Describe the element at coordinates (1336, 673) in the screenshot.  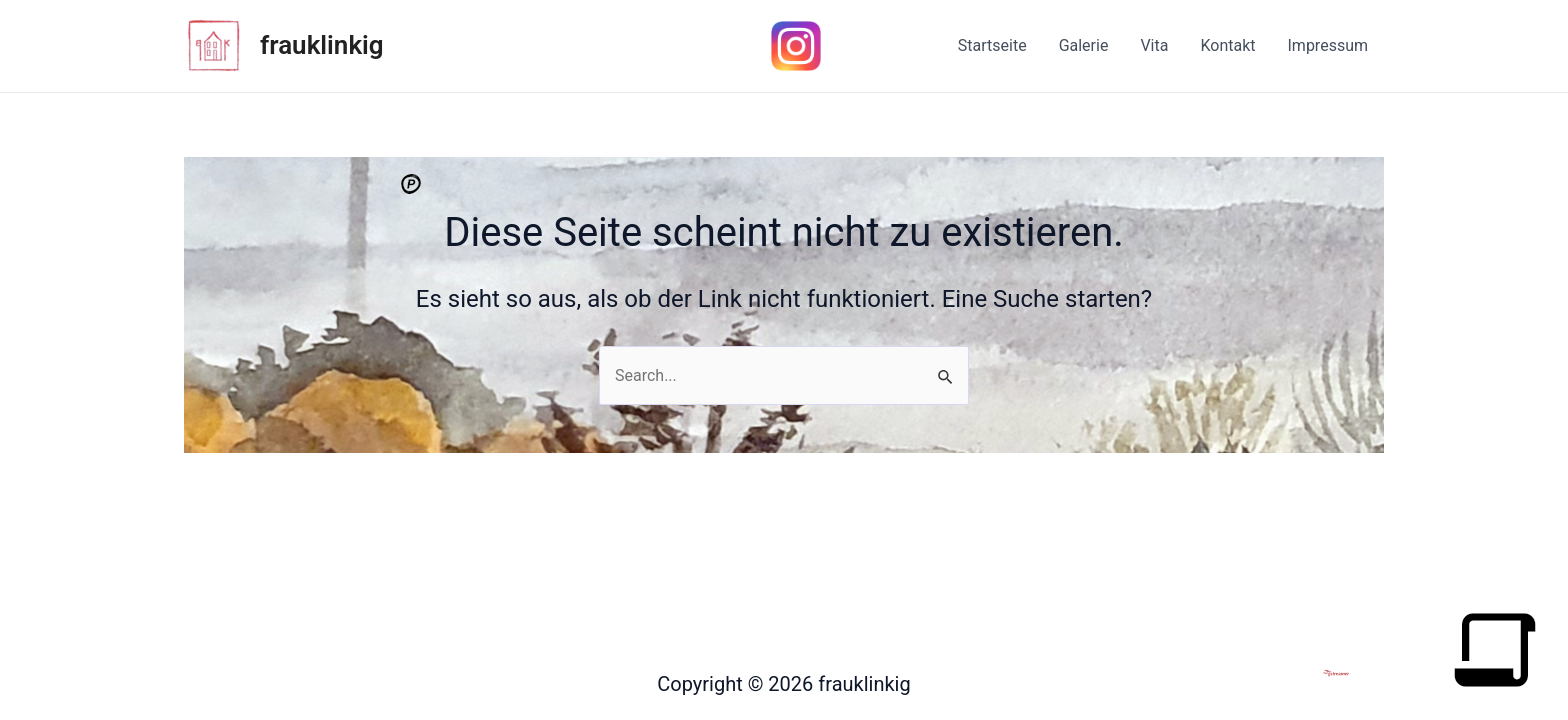
I see `gstreamer multimedia framework logo` at that location.